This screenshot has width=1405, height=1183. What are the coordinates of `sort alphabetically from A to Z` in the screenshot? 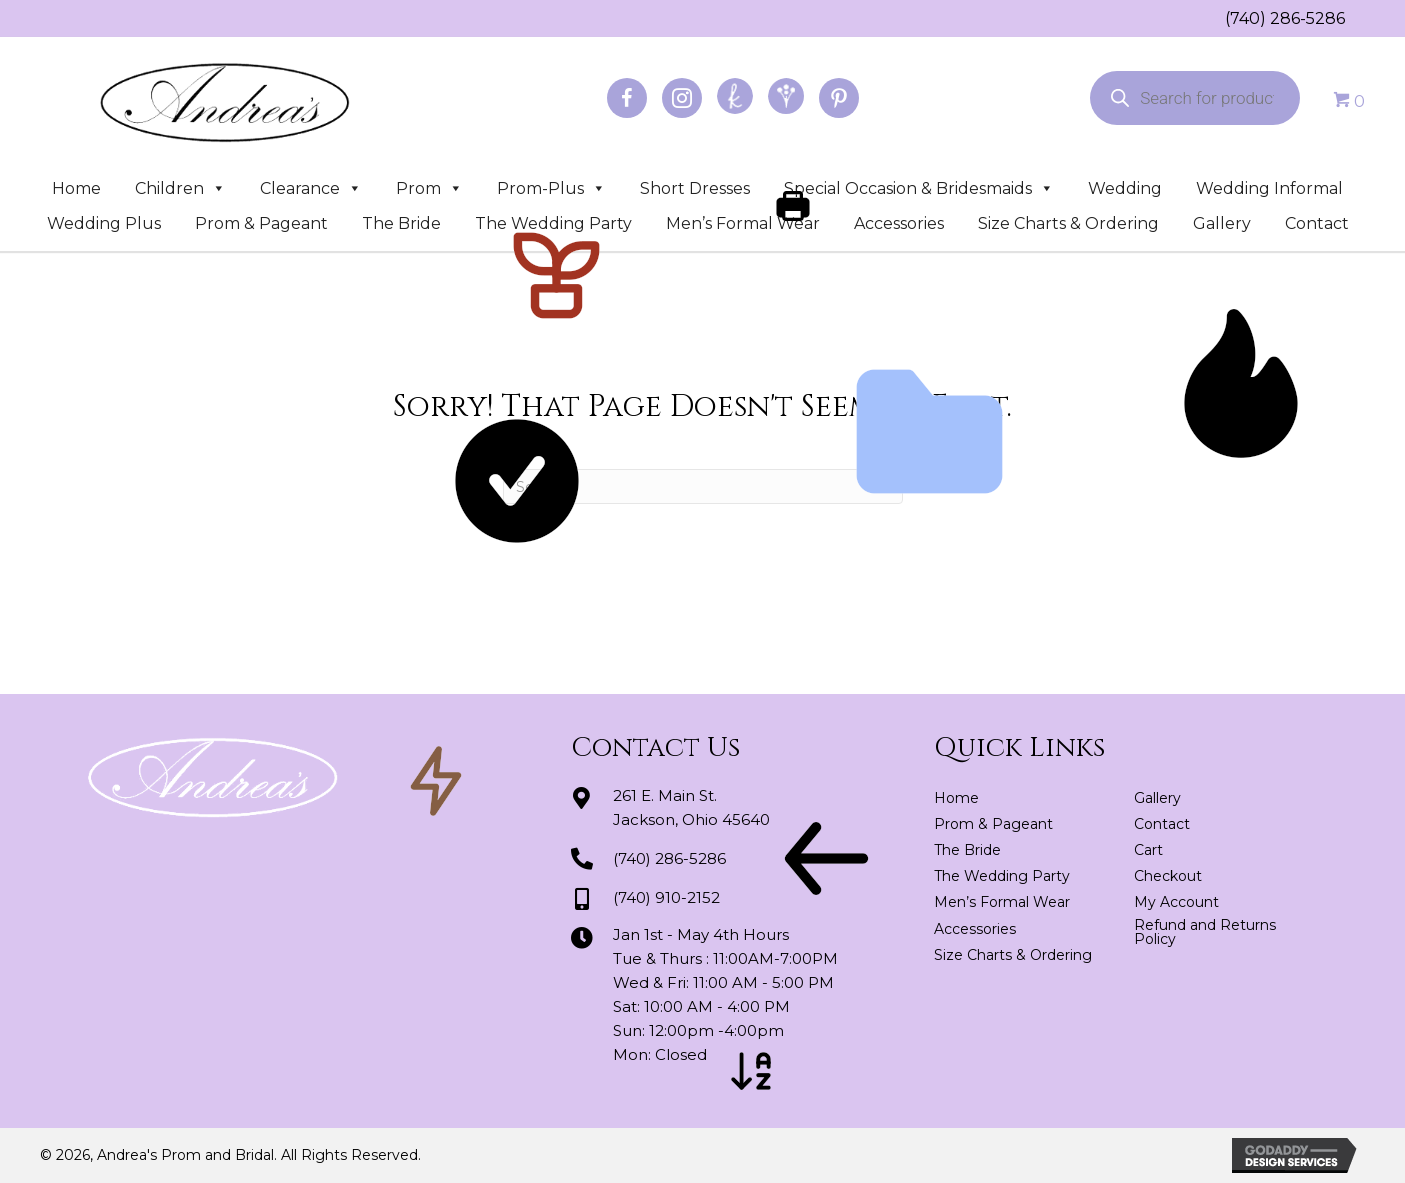 It's located at (752, 1071).